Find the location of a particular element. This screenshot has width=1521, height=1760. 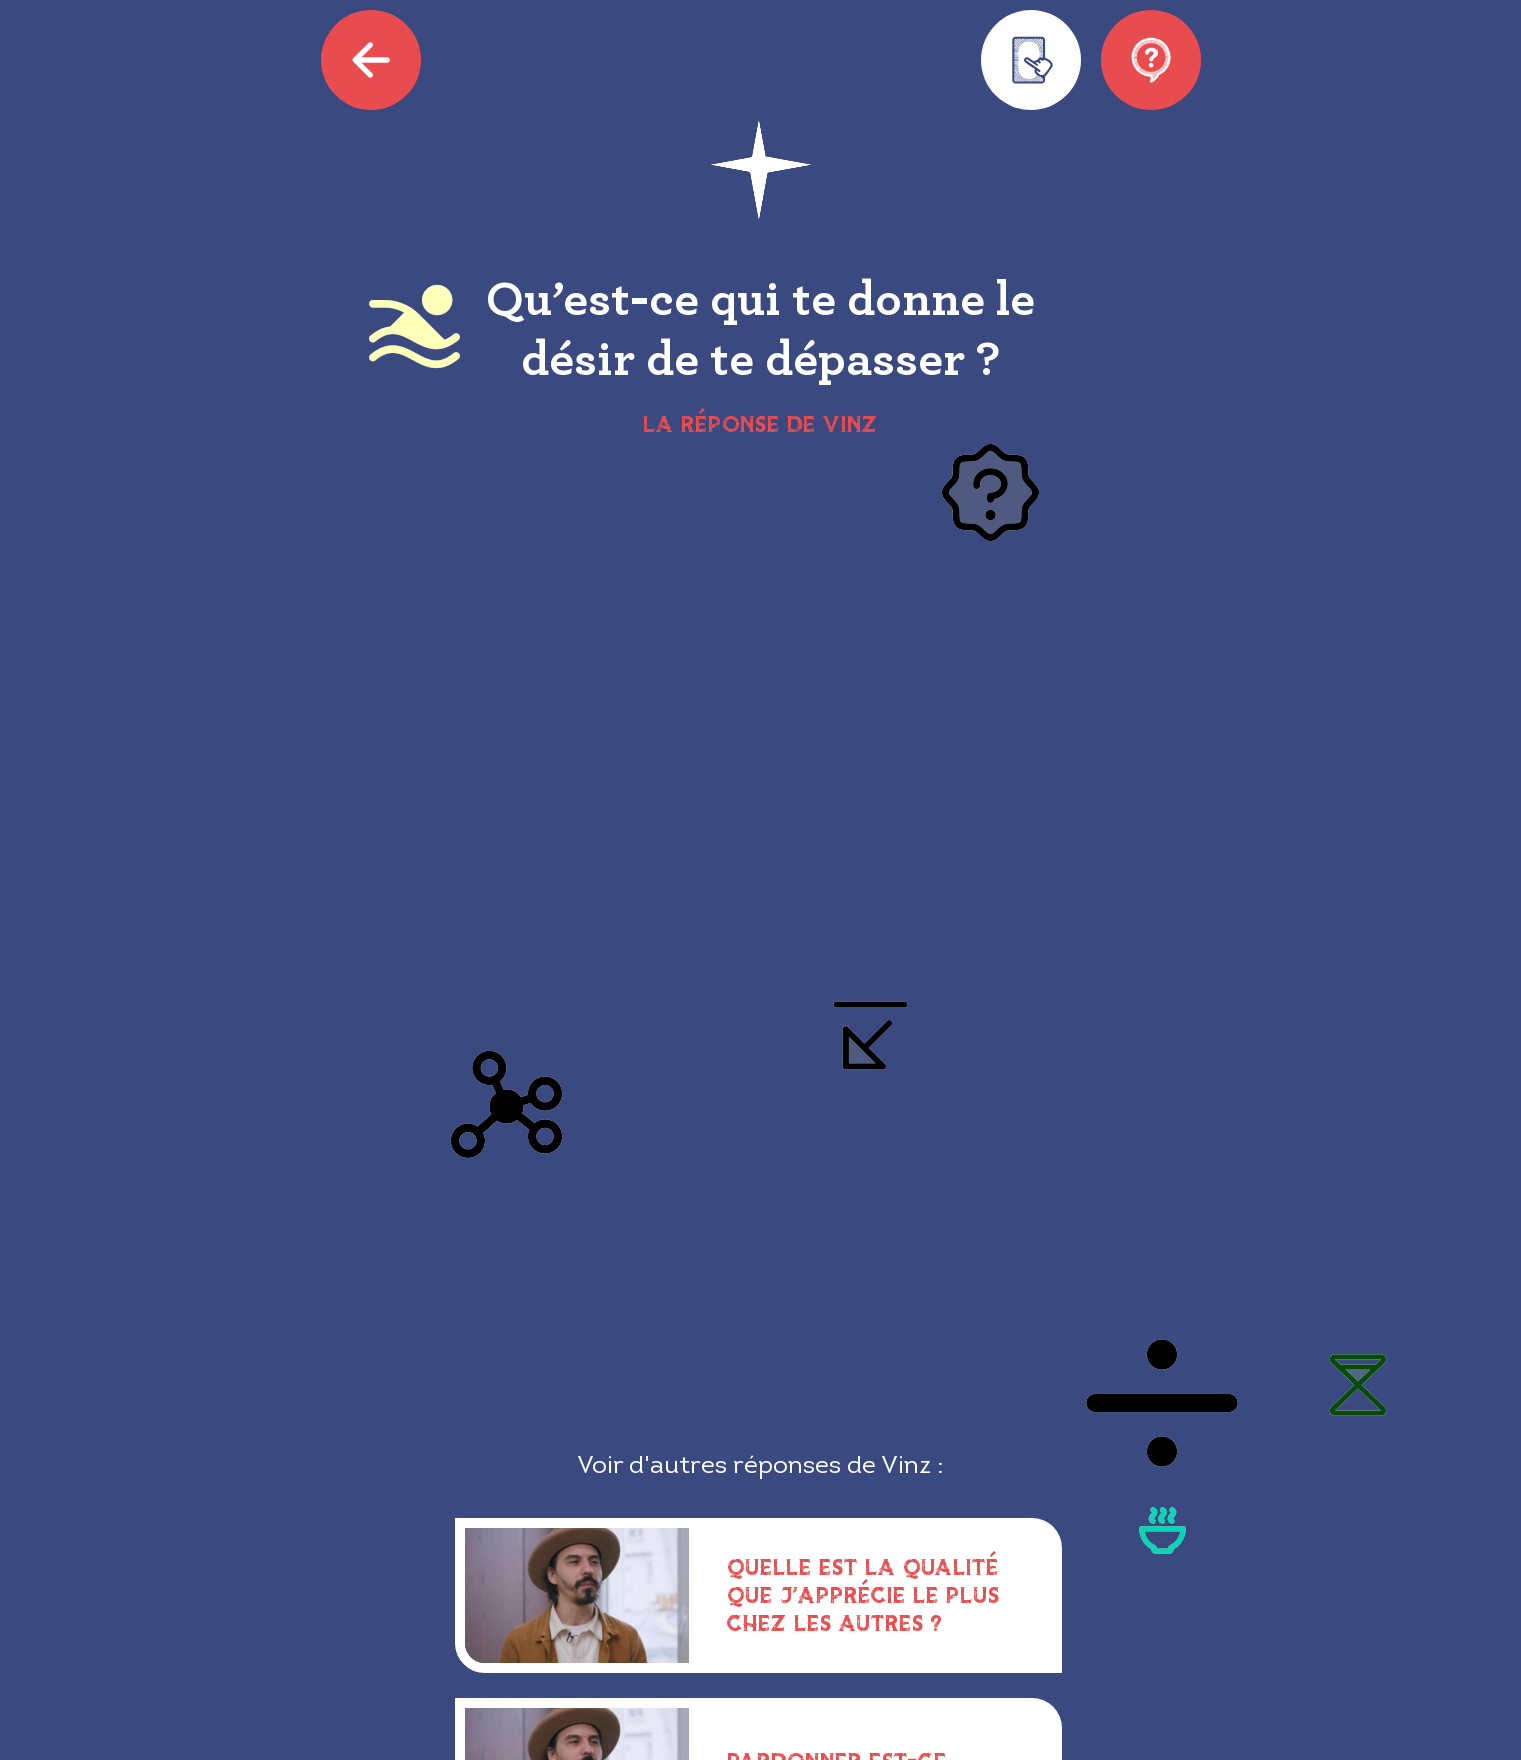

access swimming pool or aquatic facilities is located at coordinates (414, 326).